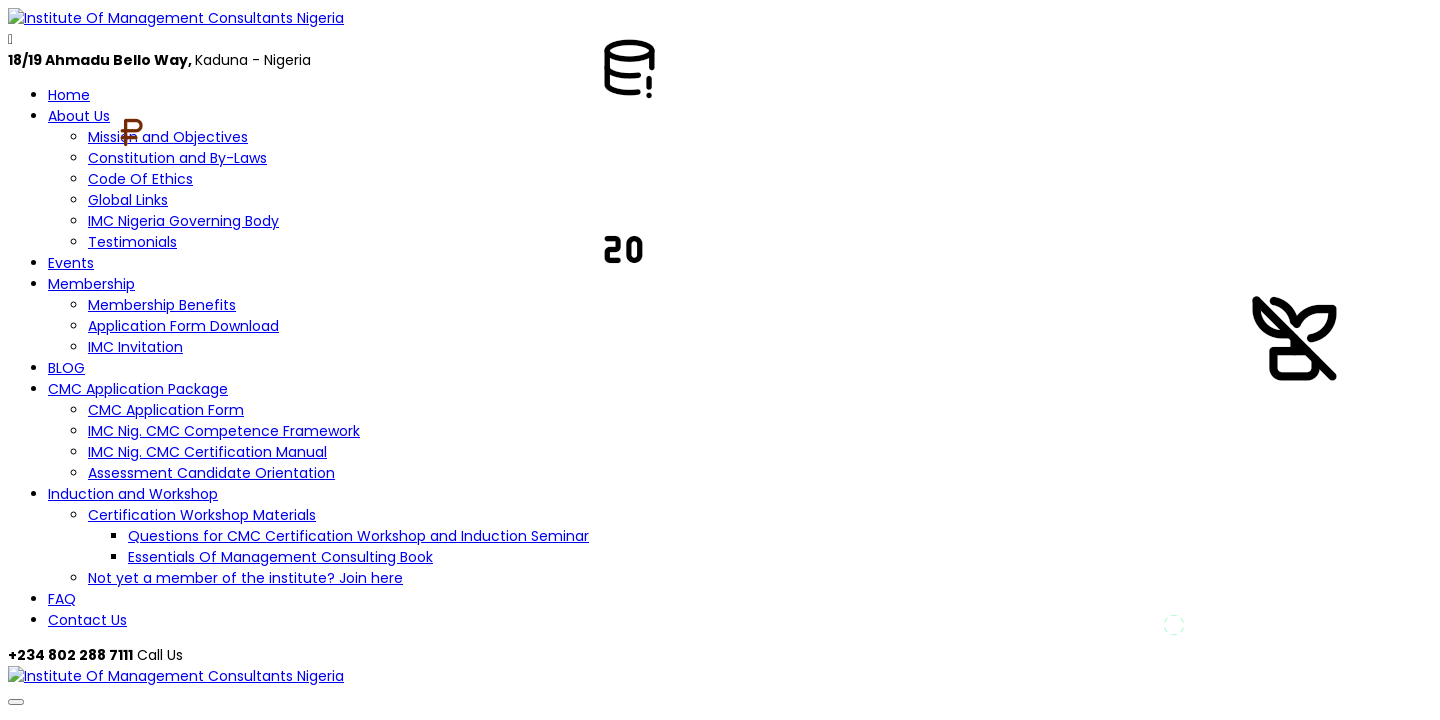 This screenshot has width=1440, height=720. I want to click on indicates loading or processing in progress, so click(1174, 625).